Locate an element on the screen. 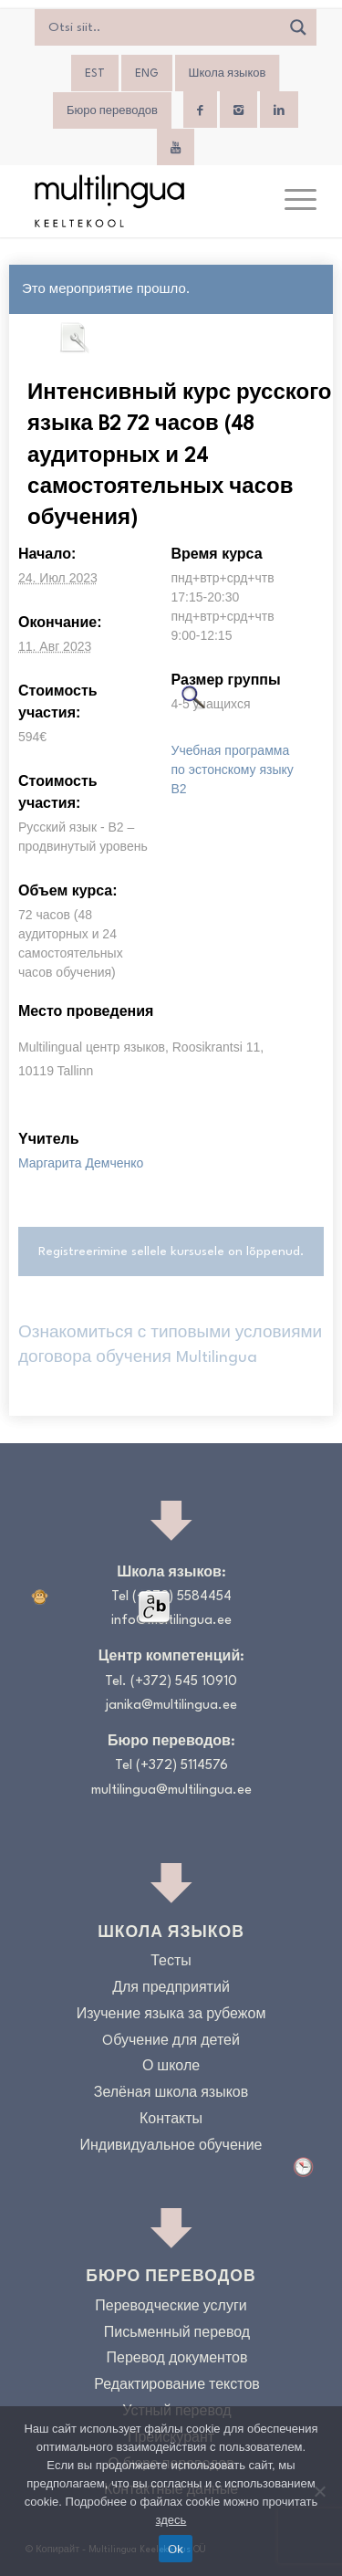 The image size is (342, 2576). view or edit document properties is located at coordinates (75, 338).